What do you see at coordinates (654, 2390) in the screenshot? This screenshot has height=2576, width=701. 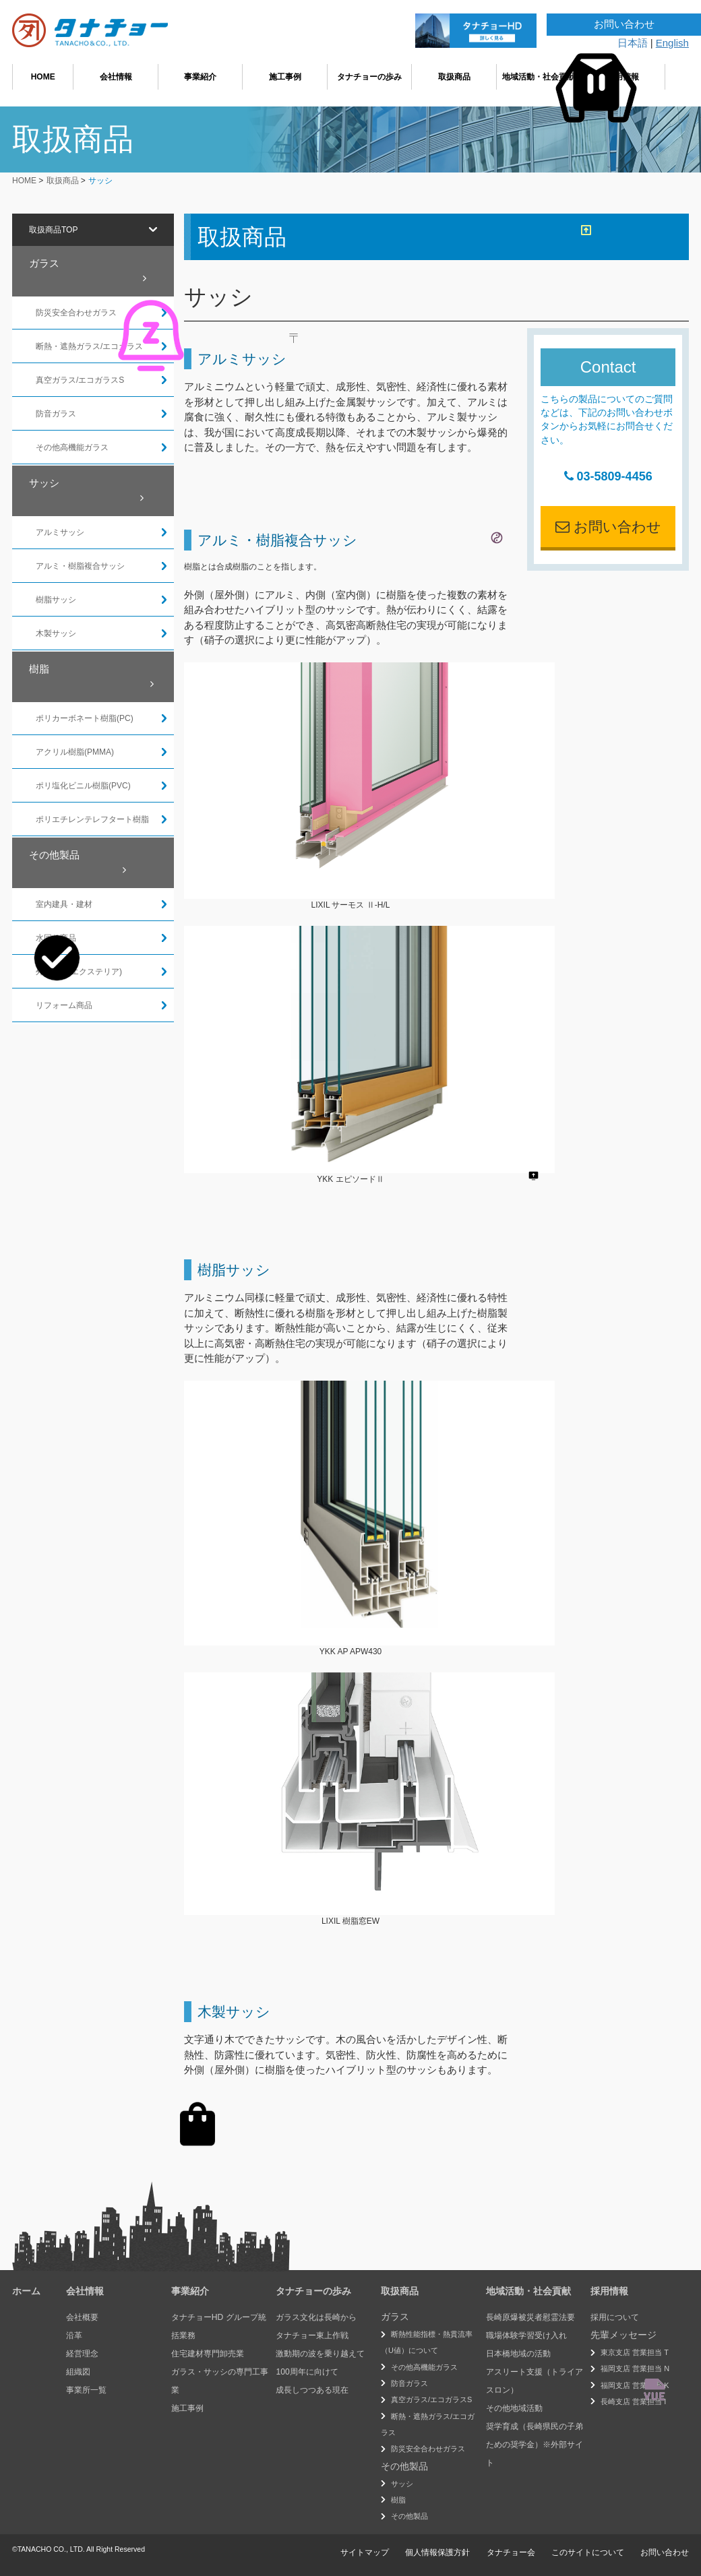 I see `a Vue.js framework file` at bounding box center [654, 2390].